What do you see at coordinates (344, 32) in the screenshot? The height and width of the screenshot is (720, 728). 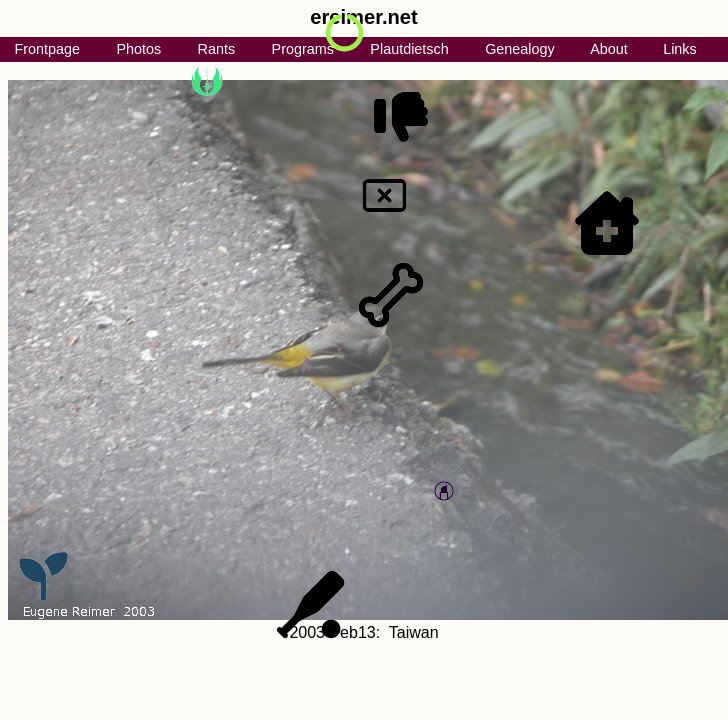 I see `loading or processing in progress` at bounding box center [344, 32].